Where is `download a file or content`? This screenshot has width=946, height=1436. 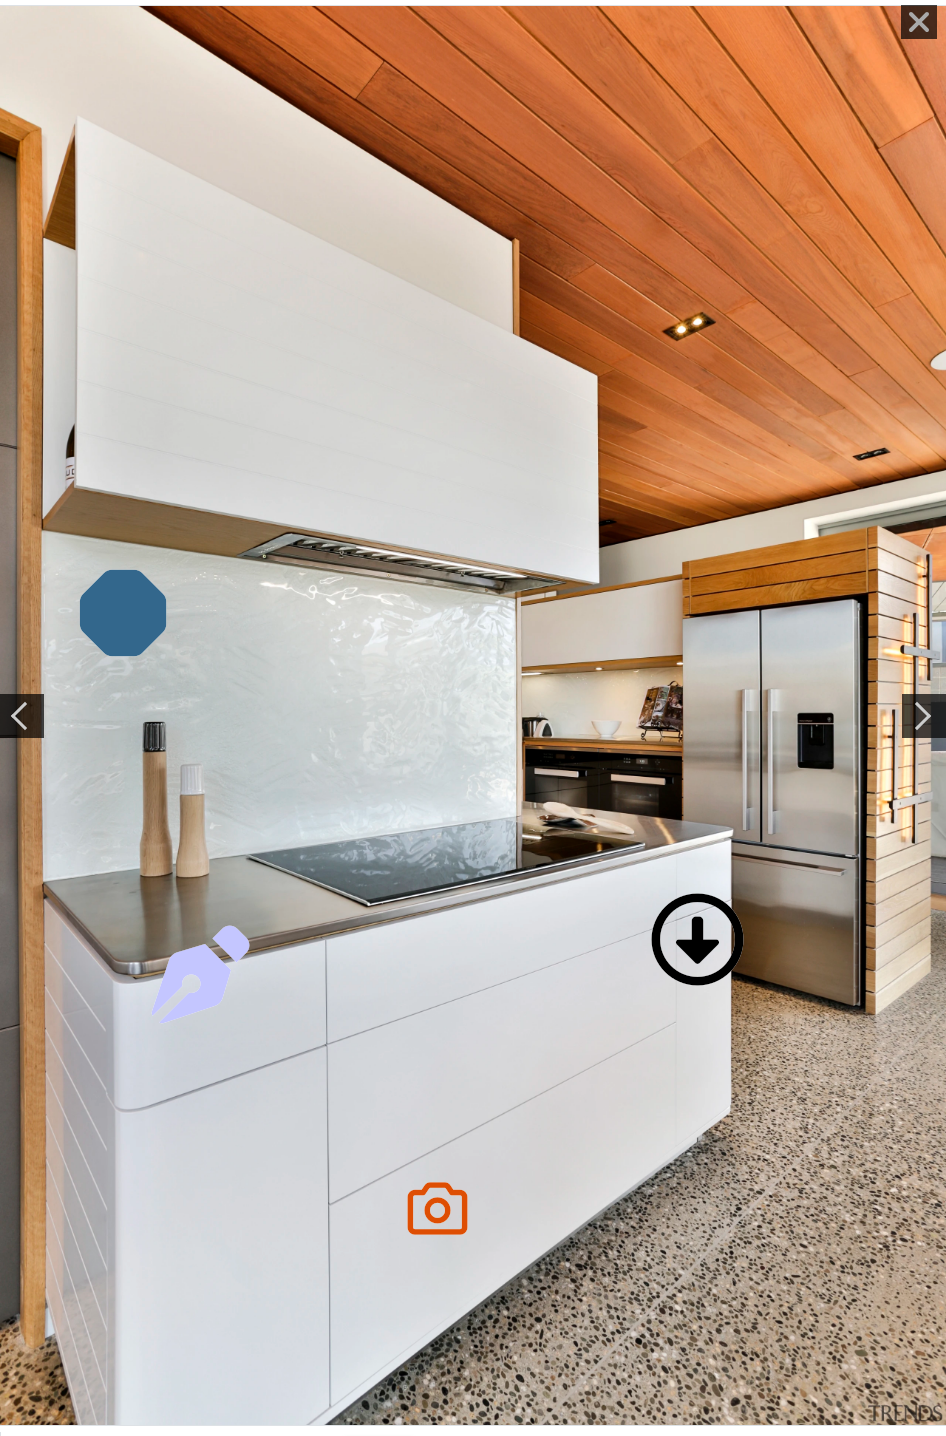
download a file or content is located at coordinates (697, 939).